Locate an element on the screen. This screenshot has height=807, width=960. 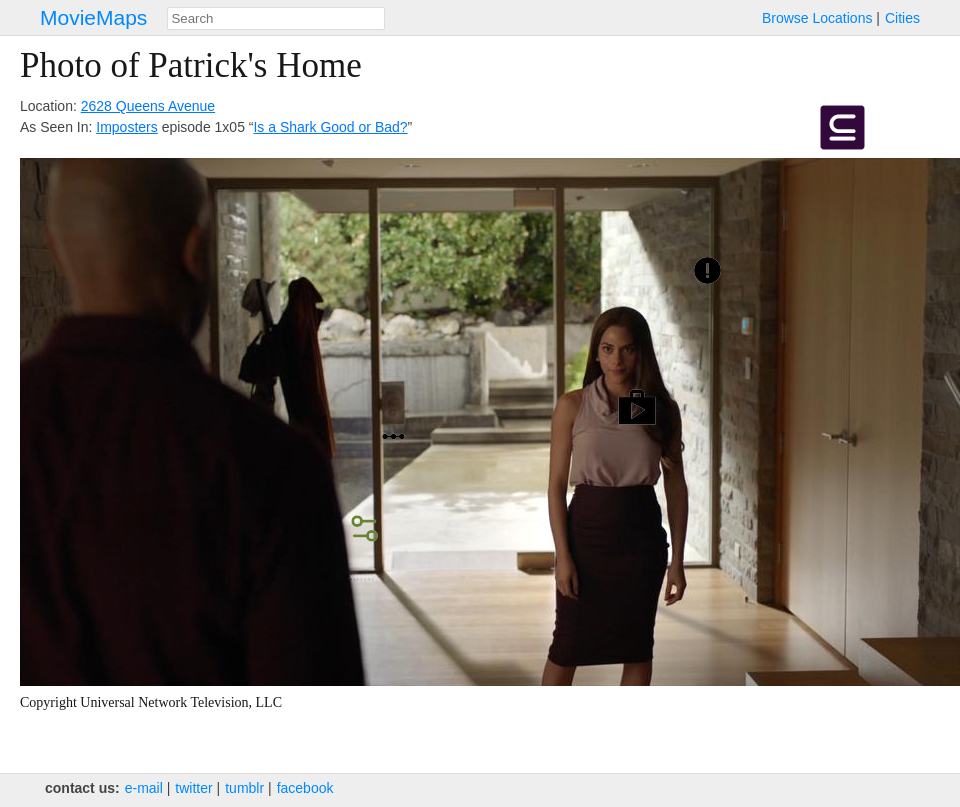
indicates a subset relationship in mathematical or data contexts is located at coordinates (842, 127).